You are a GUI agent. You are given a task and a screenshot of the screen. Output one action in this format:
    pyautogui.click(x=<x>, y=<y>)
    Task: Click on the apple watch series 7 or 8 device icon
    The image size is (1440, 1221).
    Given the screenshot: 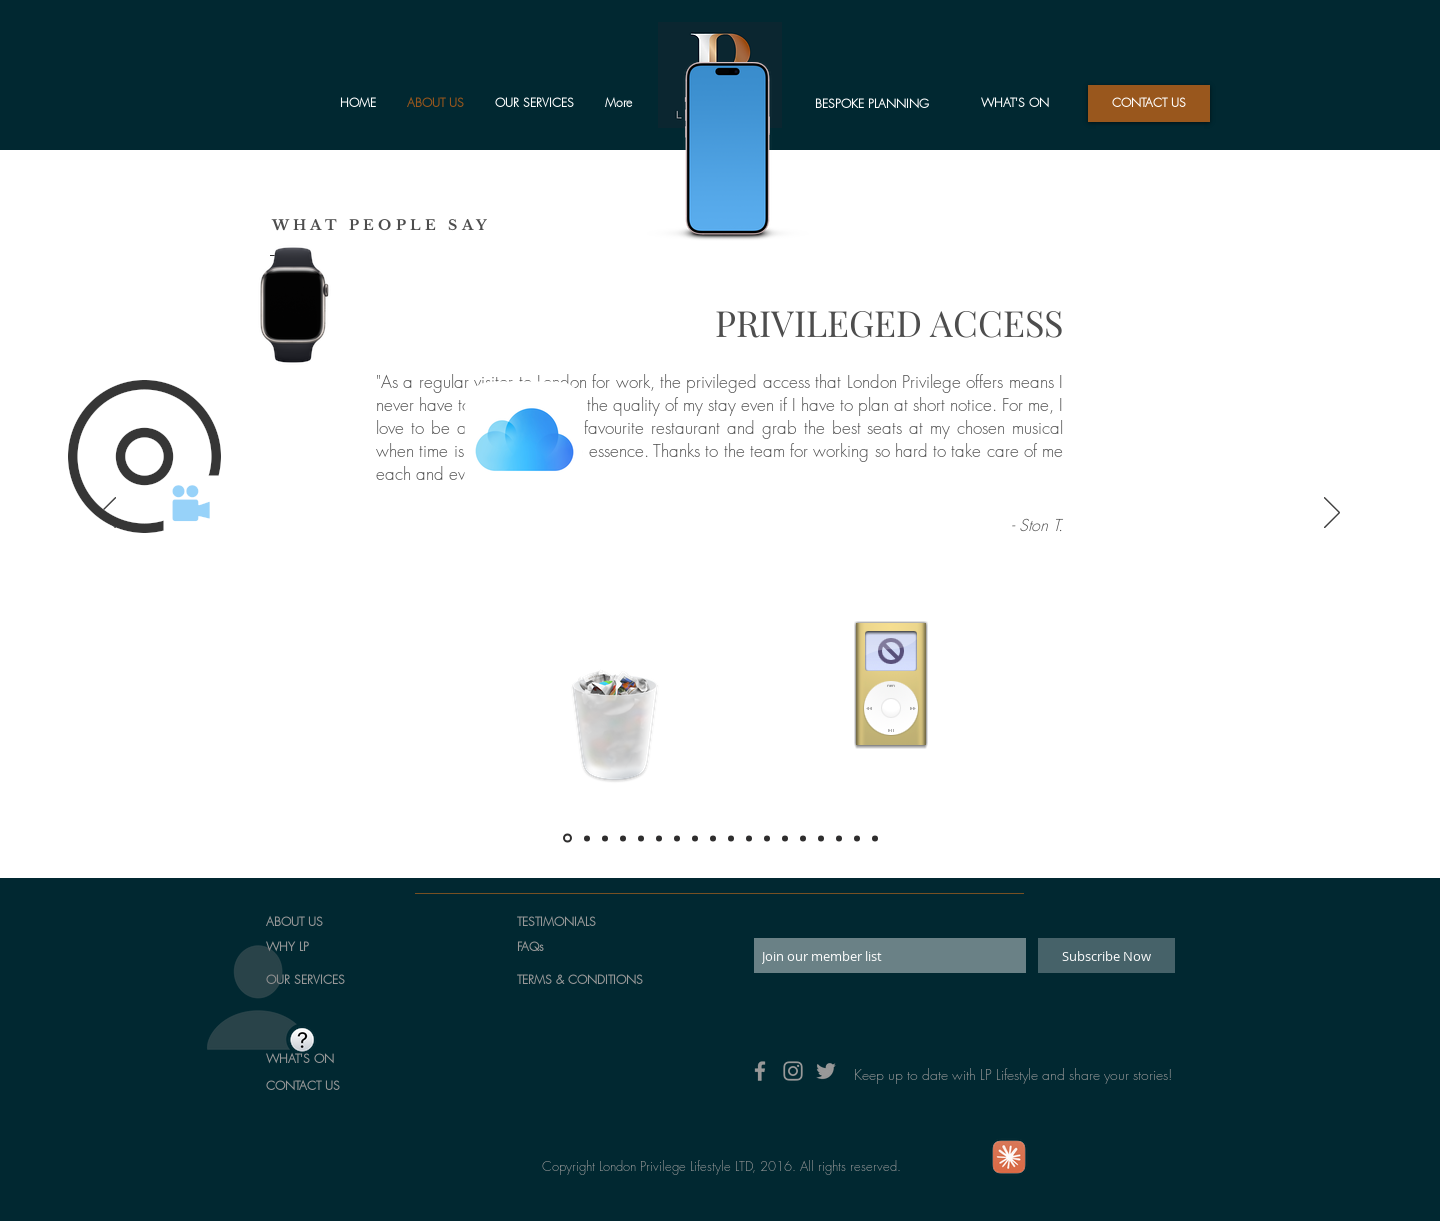 What is the action you would take?
    pyautogui.click(x=293, y=305)
    